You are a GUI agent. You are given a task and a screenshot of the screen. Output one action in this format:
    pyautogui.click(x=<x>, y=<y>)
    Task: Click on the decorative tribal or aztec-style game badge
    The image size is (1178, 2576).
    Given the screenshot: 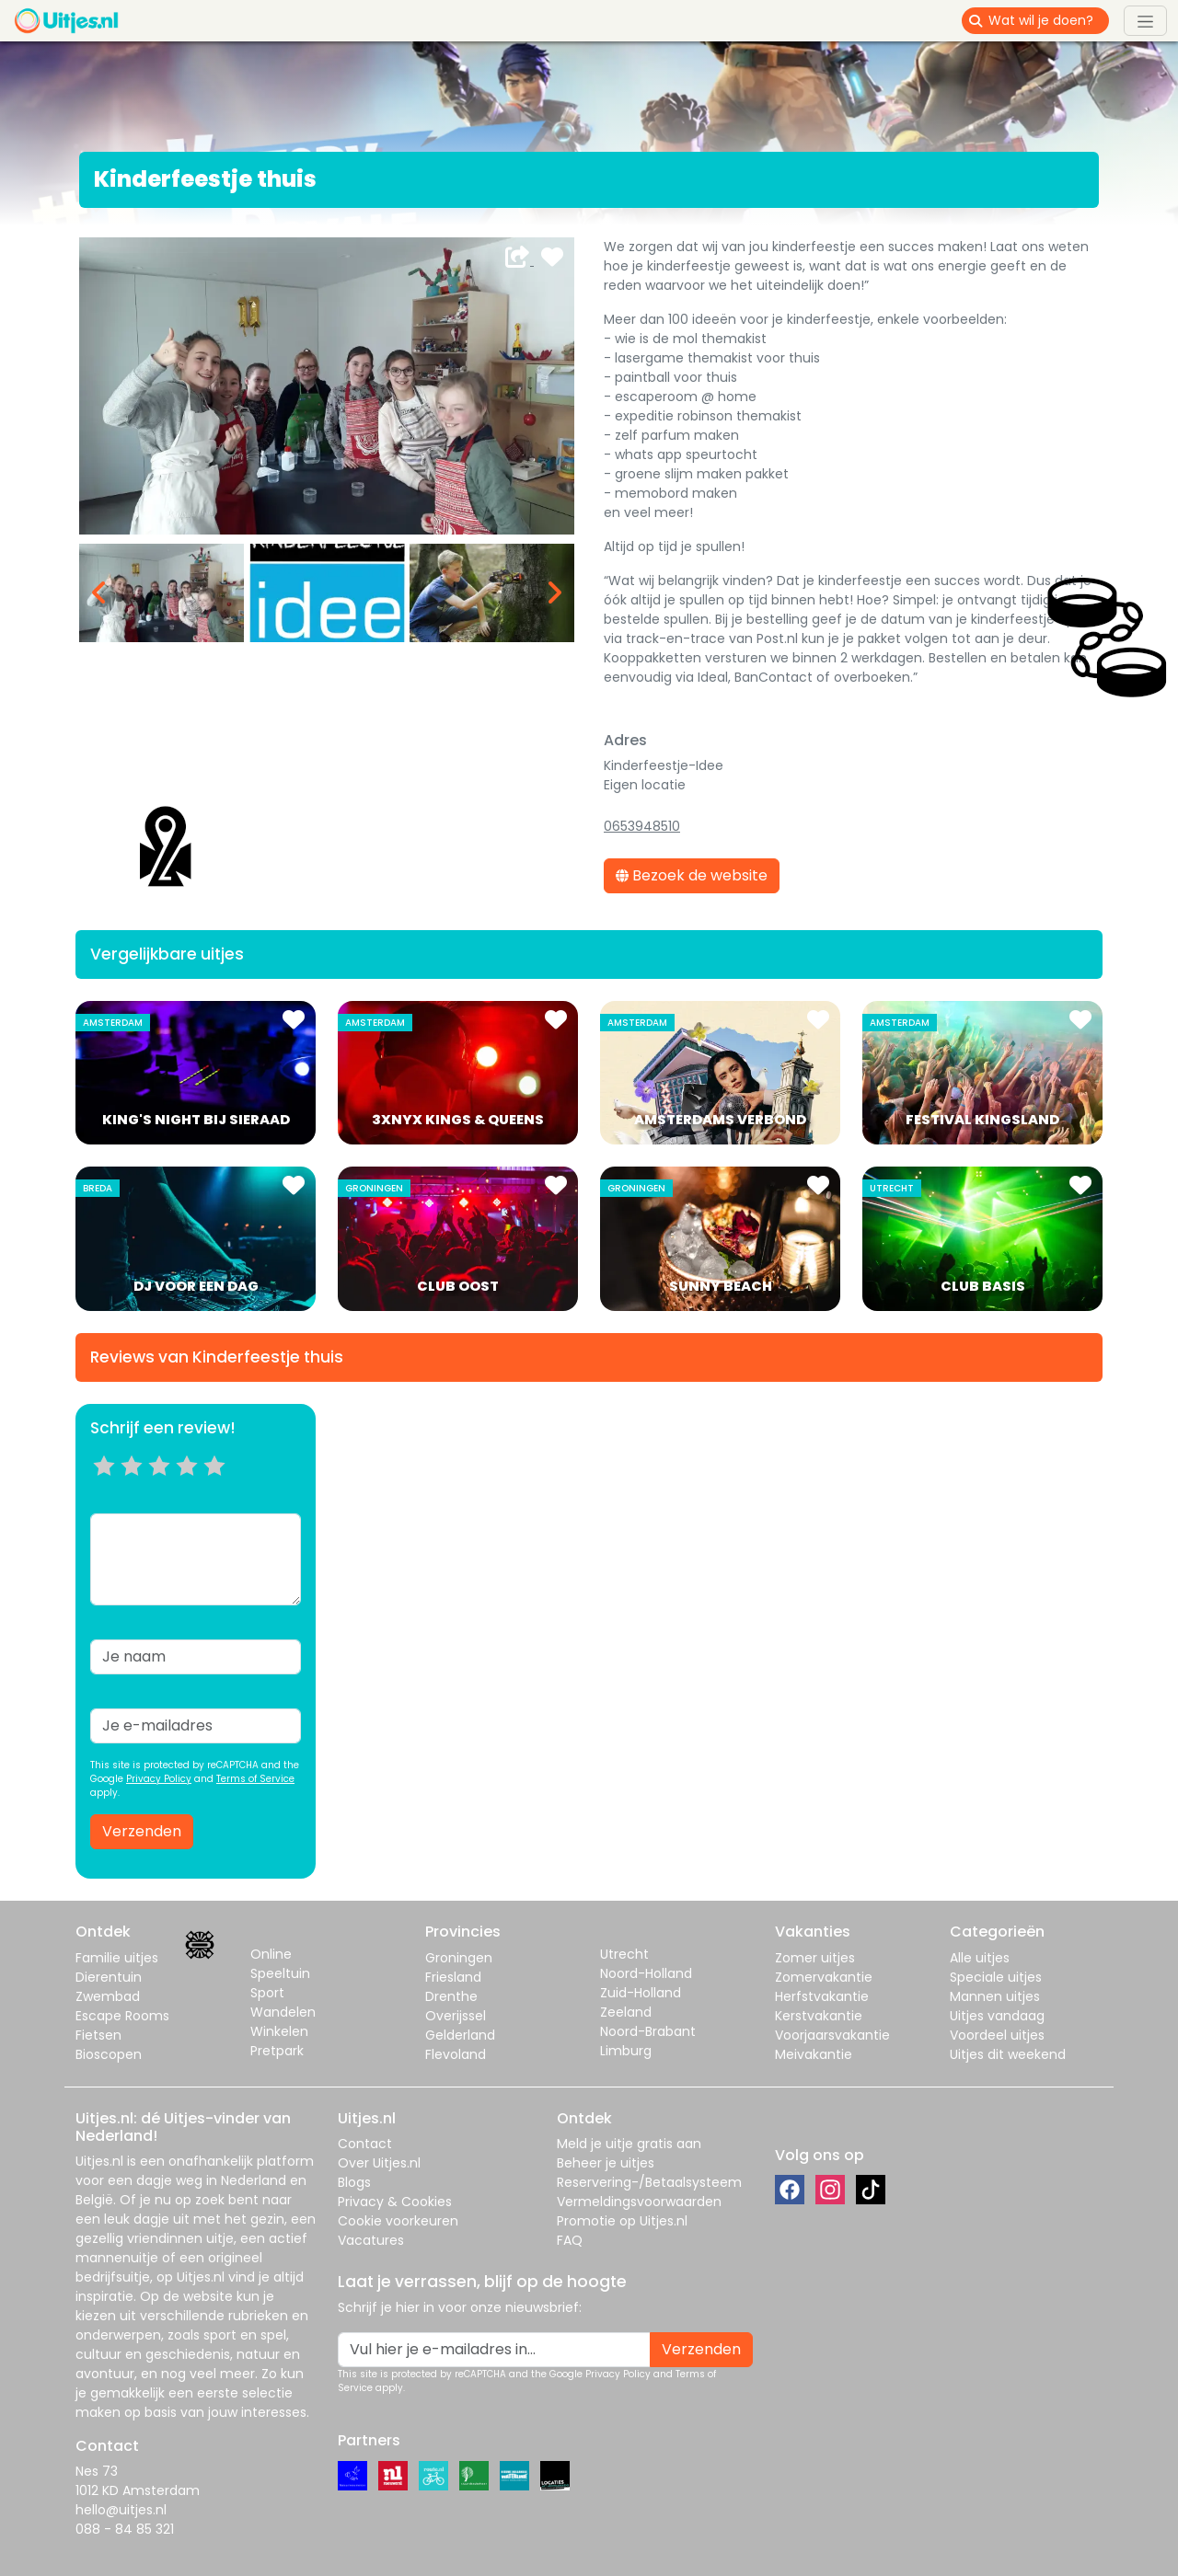 What is the action you would take?
    pyautogui.click(x=200, y=1945)
    